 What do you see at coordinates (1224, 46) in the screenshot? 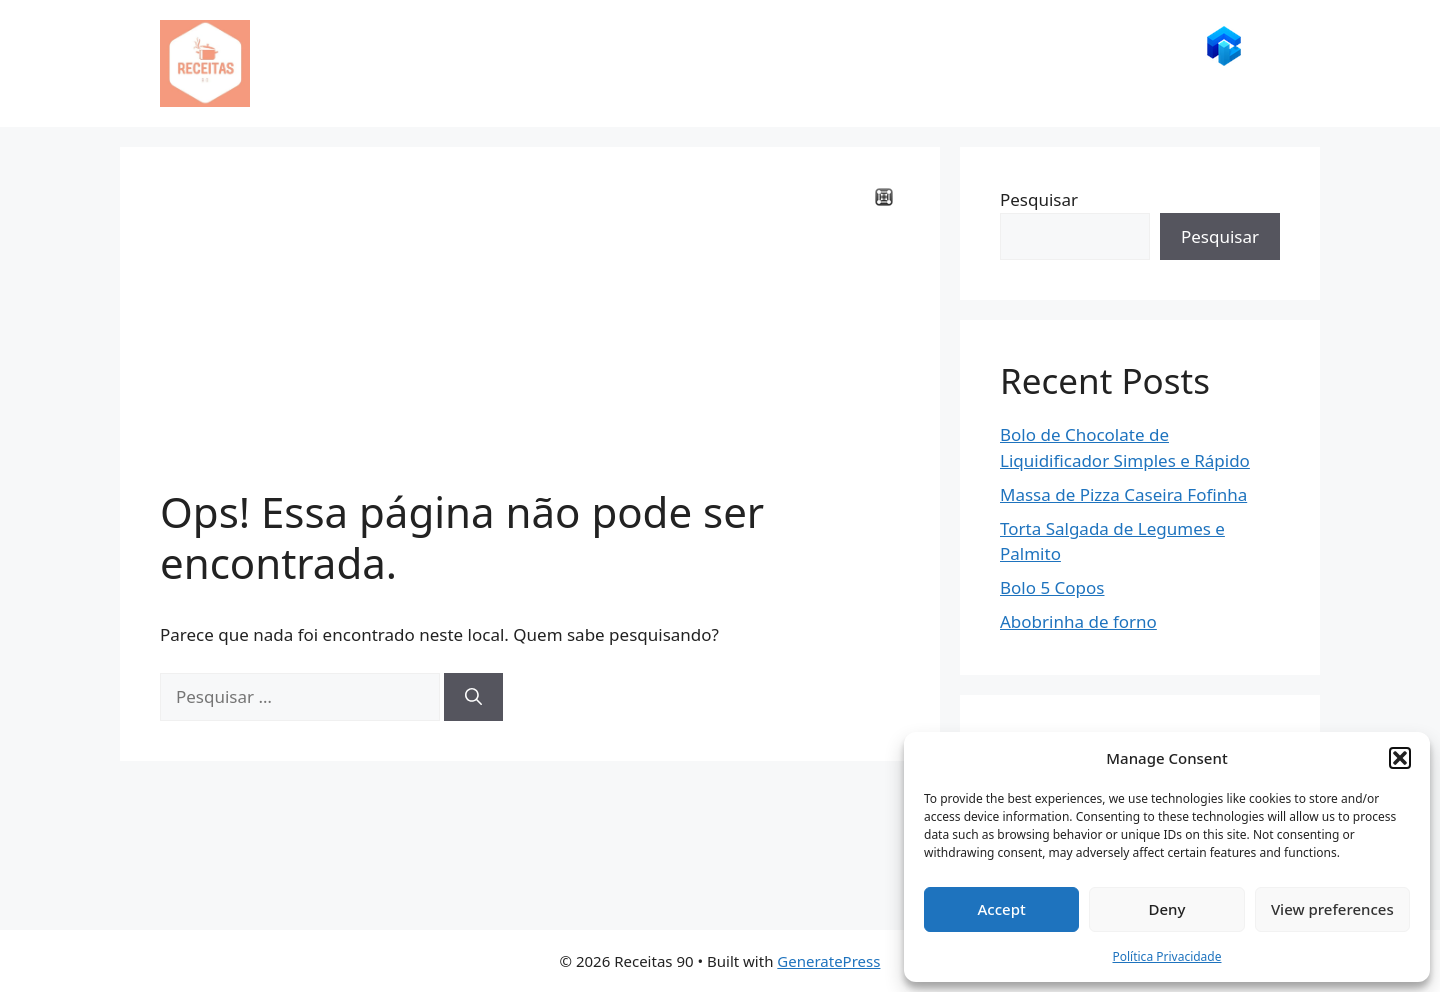
I see `open microsoft maquette app` at bounding box center [1224, 46].